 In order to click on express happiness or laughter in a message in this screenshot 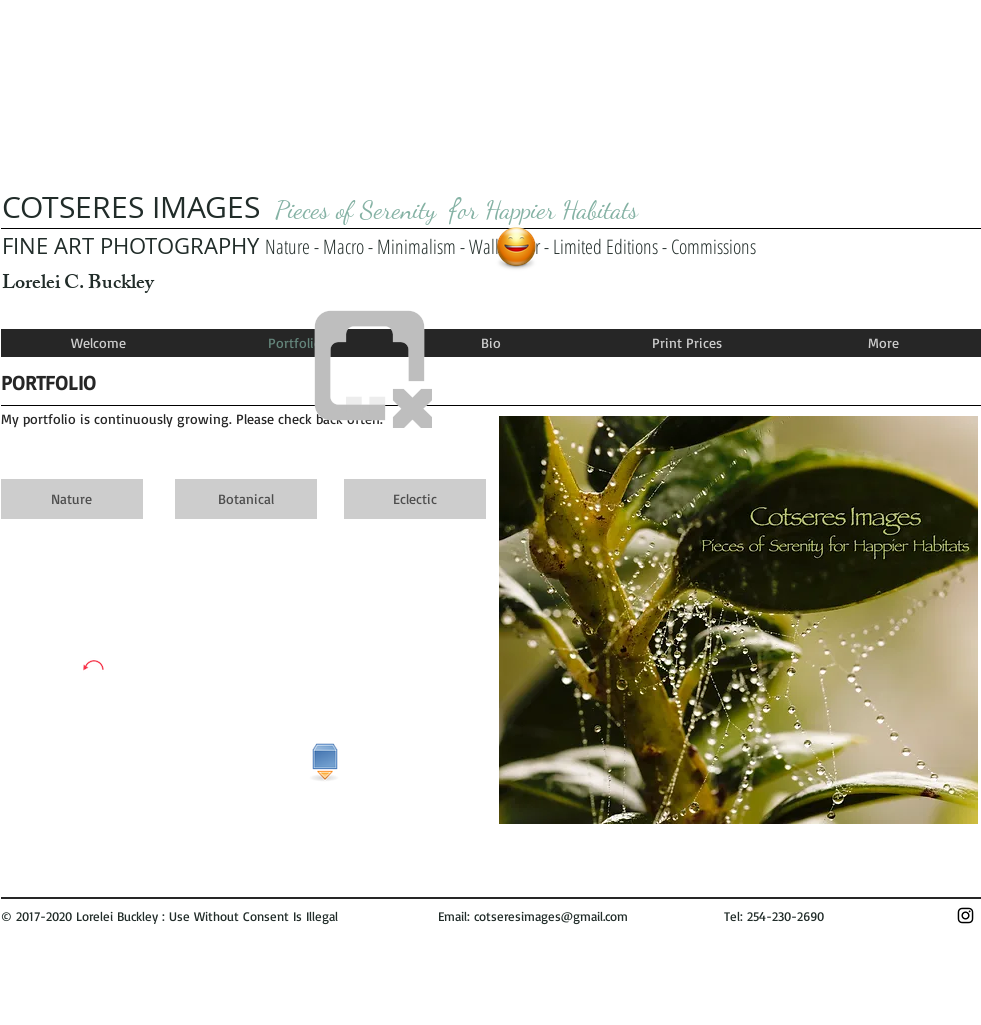, I will do `click(516, 248)`.